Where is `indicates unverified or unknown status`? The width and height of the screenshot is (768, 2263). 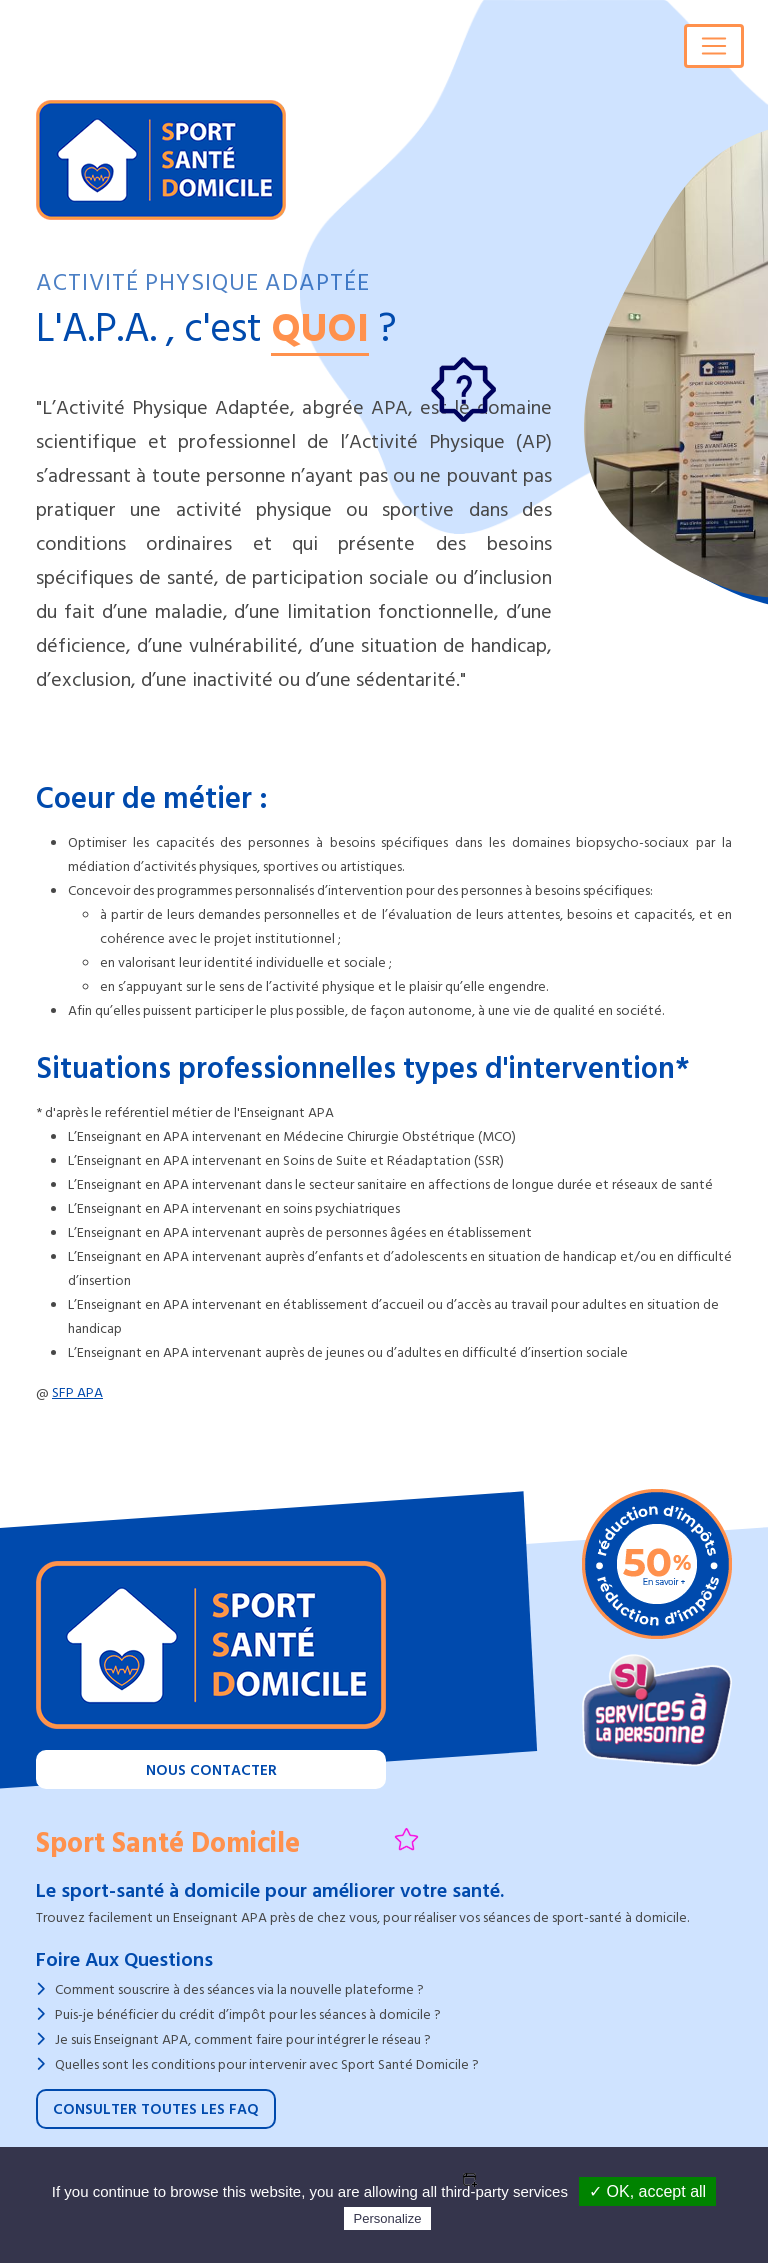 indicates unverified or unknown status is located at coordinates (463, 389).